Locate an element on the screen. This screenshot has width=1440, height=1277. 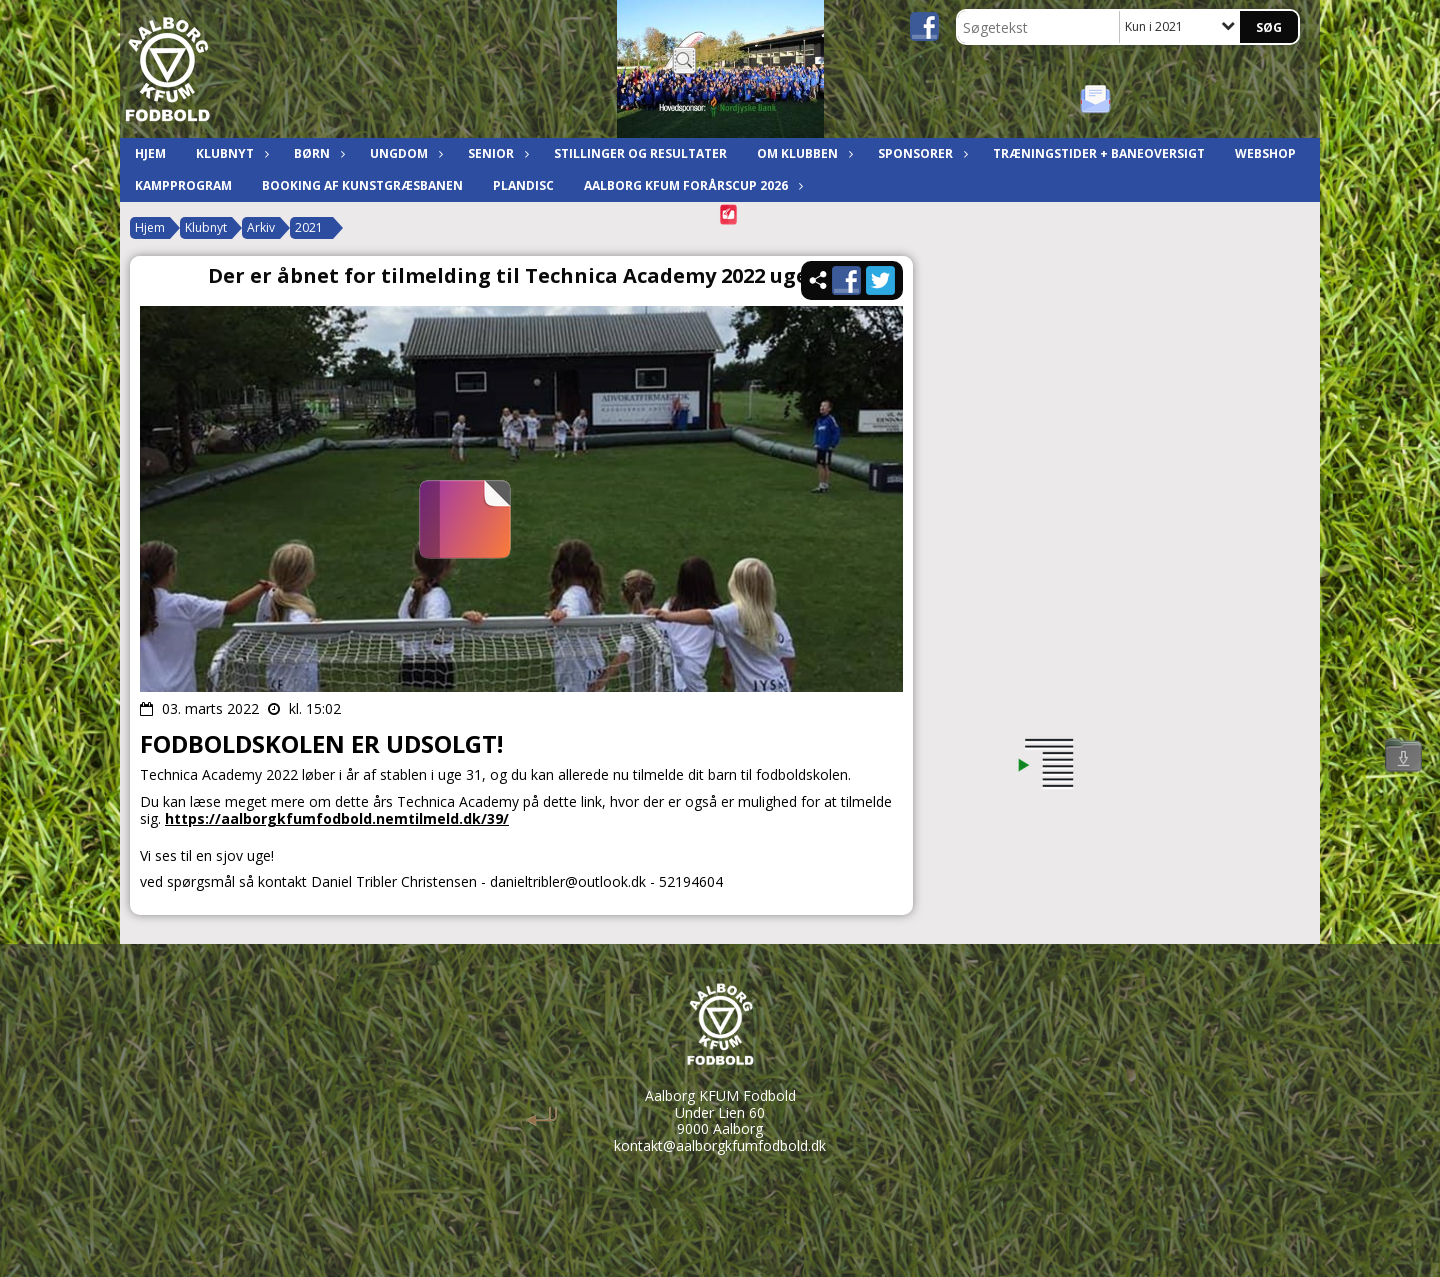
open your downloads folder is located at coordinates (1403, 754).